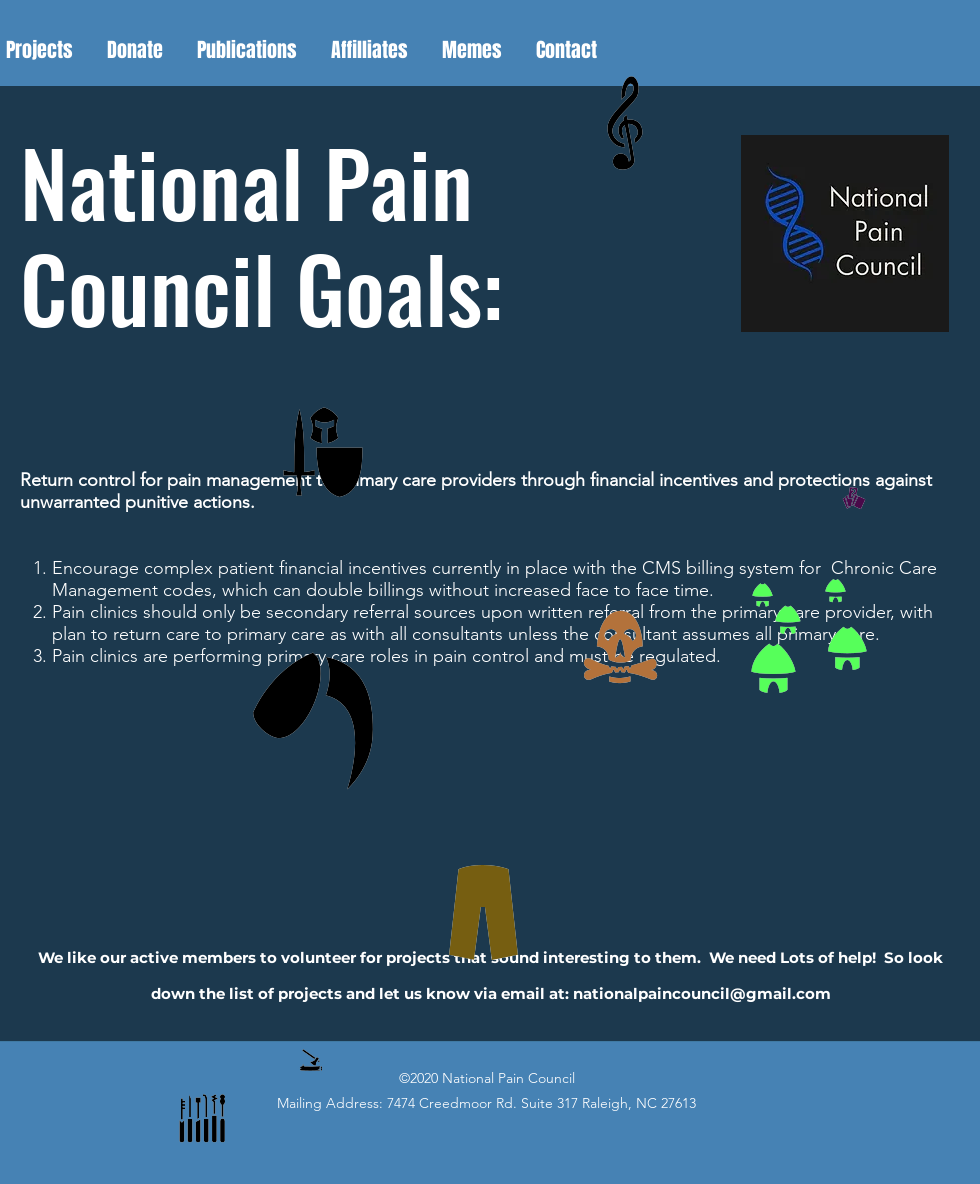 The height and width of the screenshot is (1184, 980). Describe the element at coordinates (809, 636) in the screenshot. I see `view village or settlement on map` at that location.